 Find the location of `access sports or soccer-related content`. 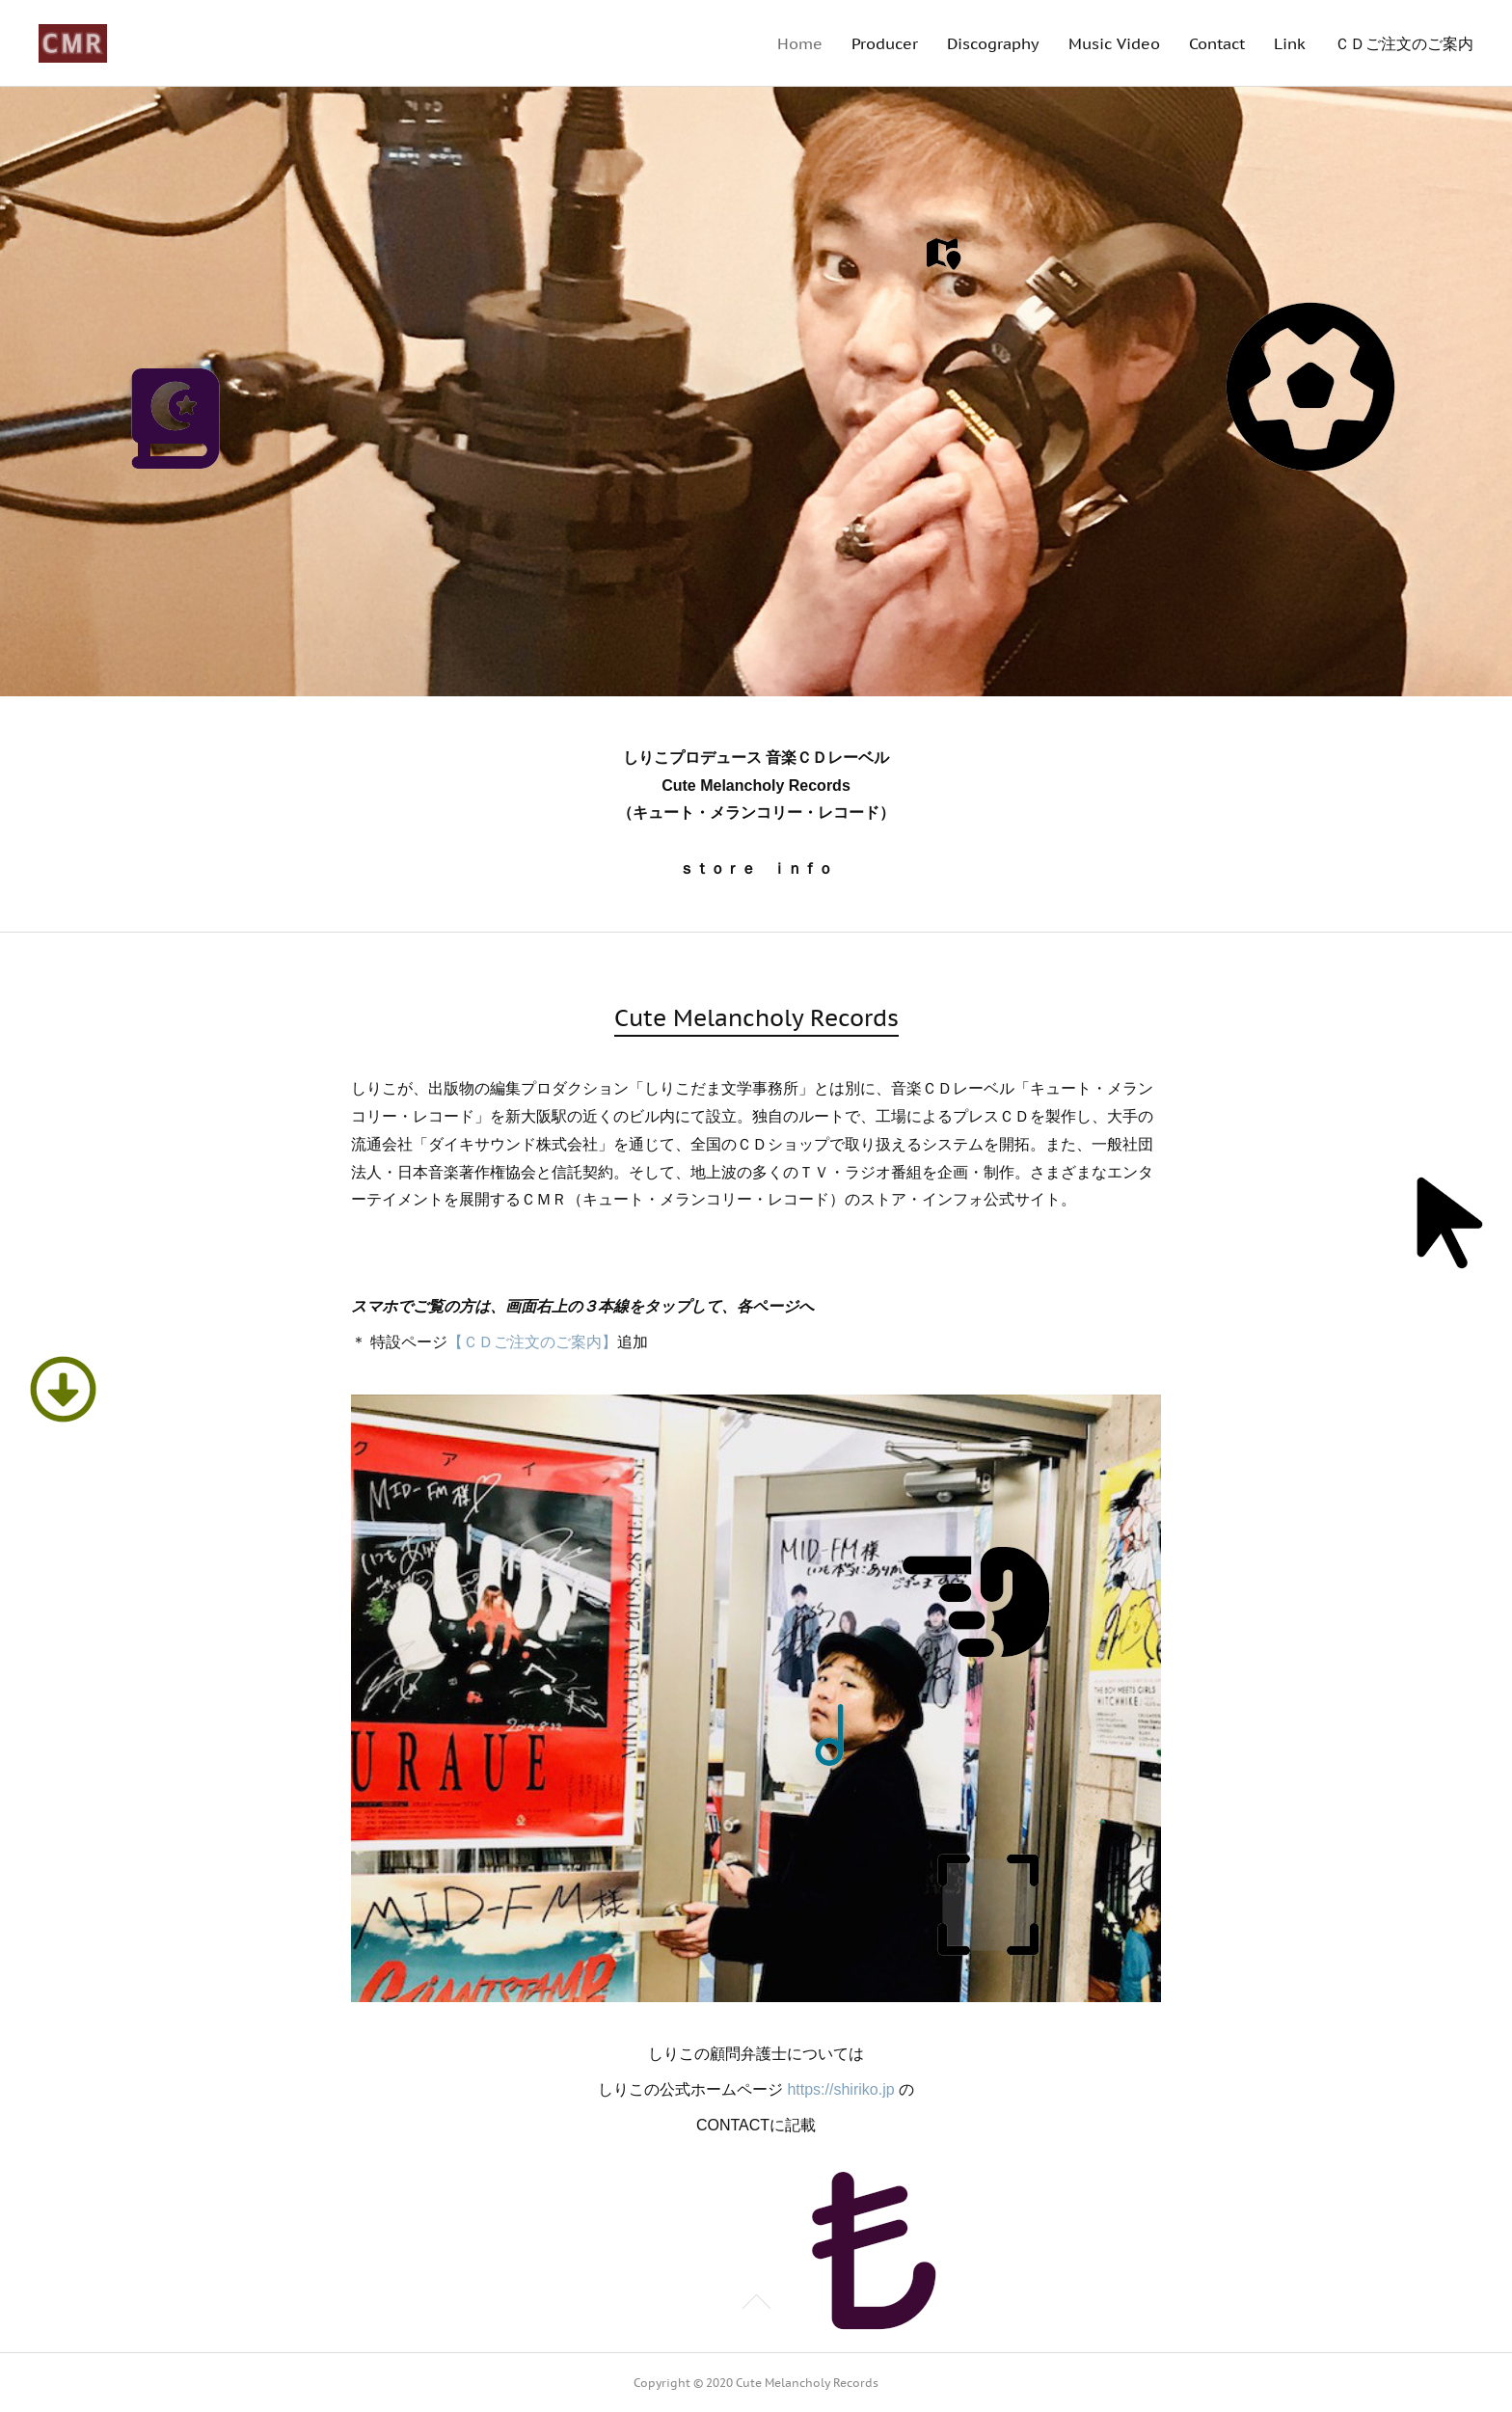

access sports or soccer-related content is located at coordinates (1310, 387).